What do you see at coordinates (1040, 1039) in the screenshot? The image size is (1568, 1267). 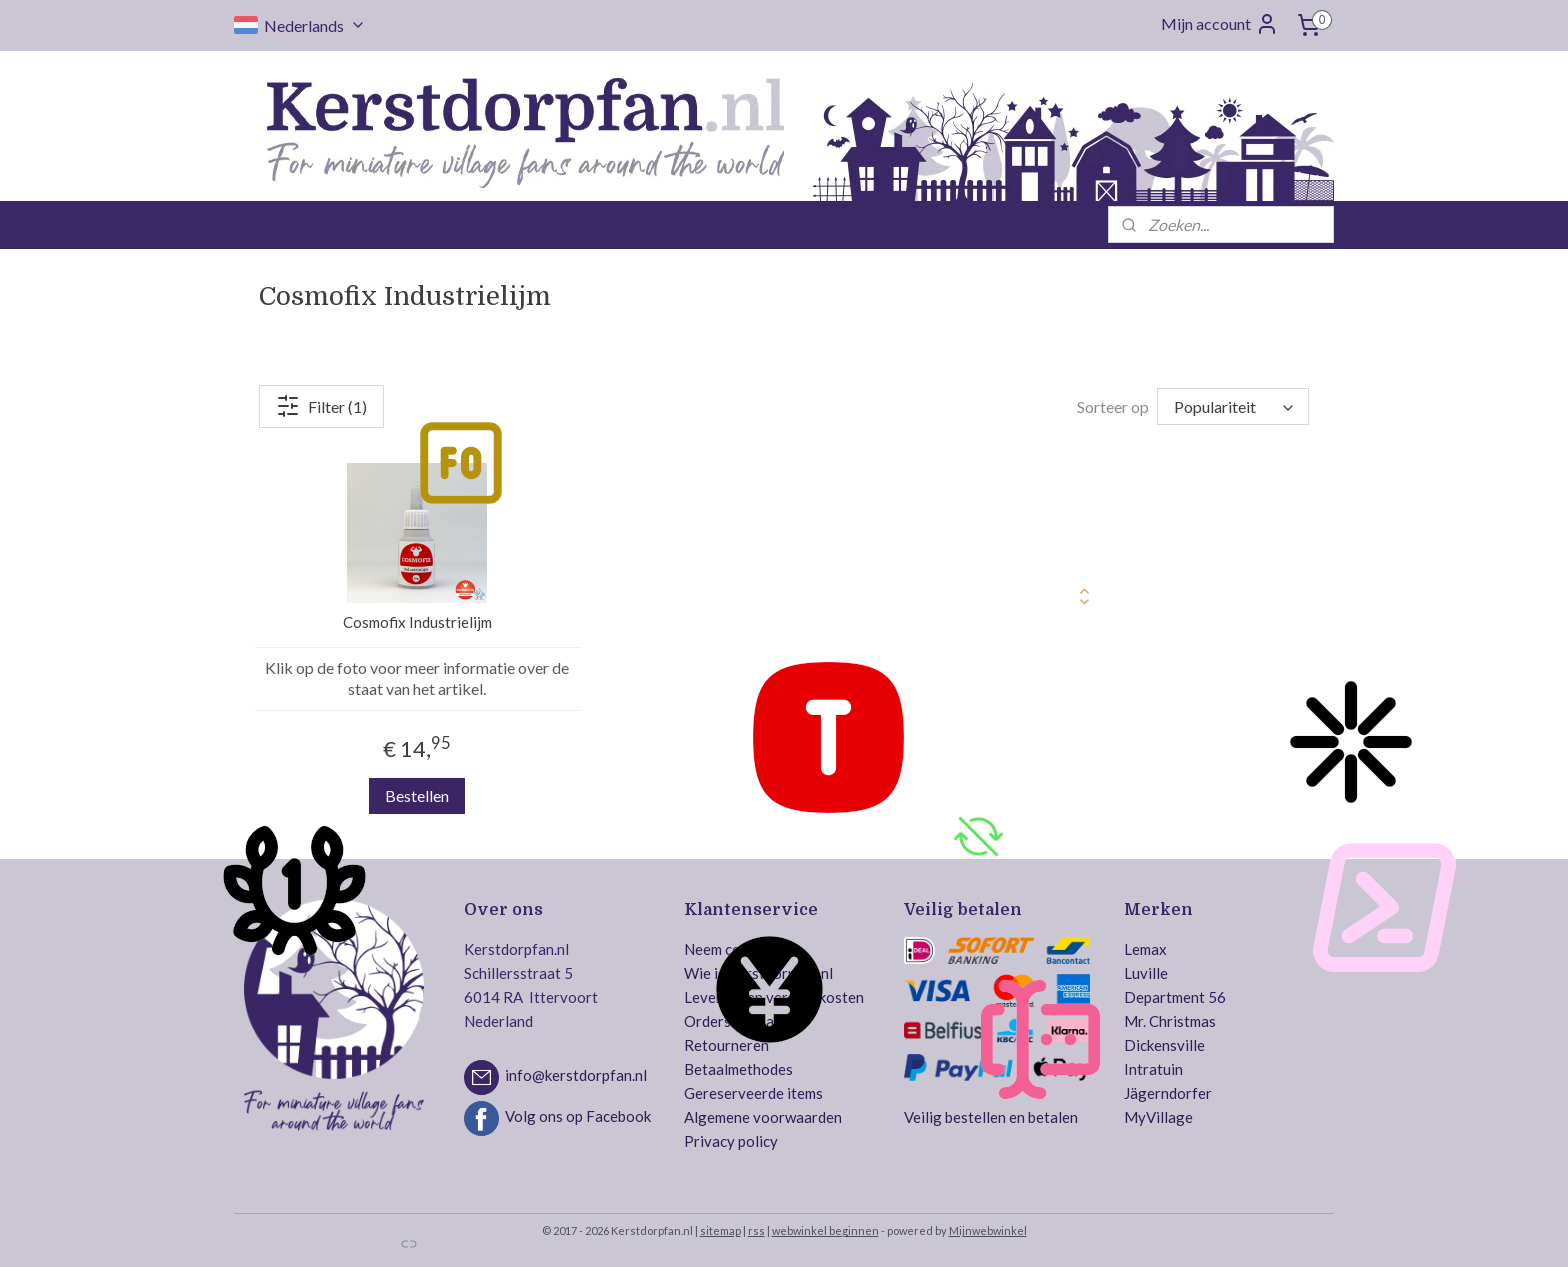 I see `access forms and surveys` at bounding box center [1040, 1039].